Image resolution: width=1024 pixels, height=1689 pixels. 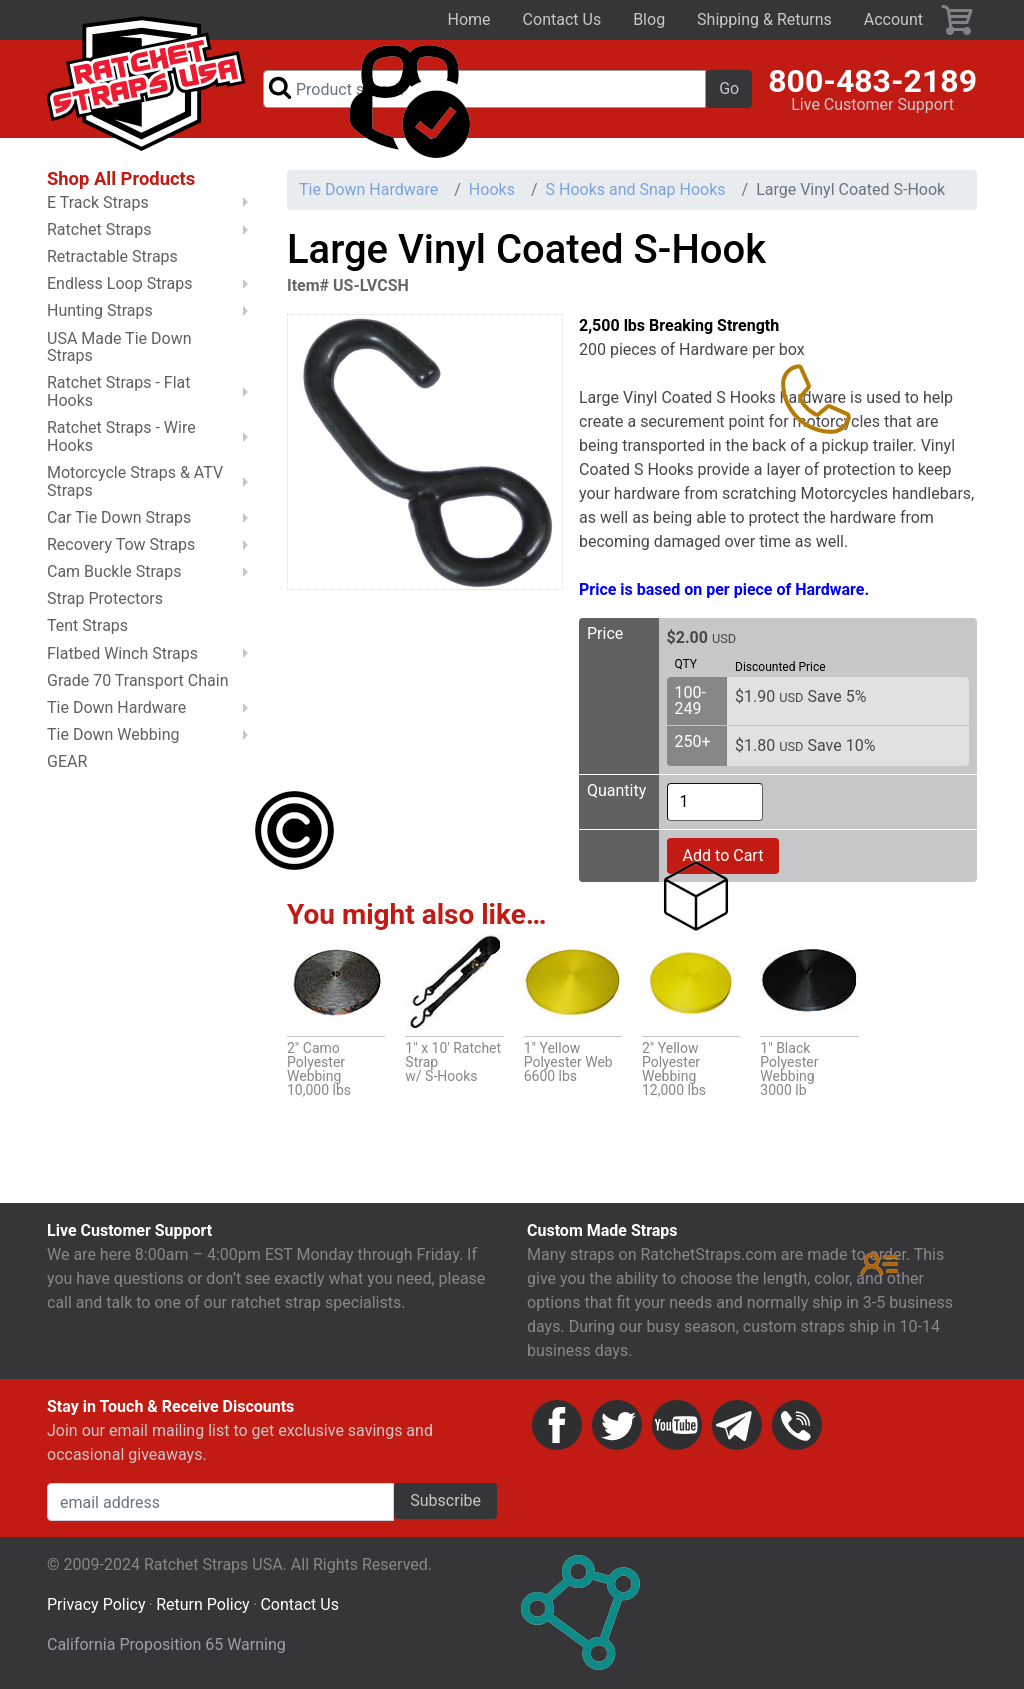 What do you see at coordinates (294, 830) in the screenshot?
I see `indicates copyrighted content` at bounding box center [294, 830].